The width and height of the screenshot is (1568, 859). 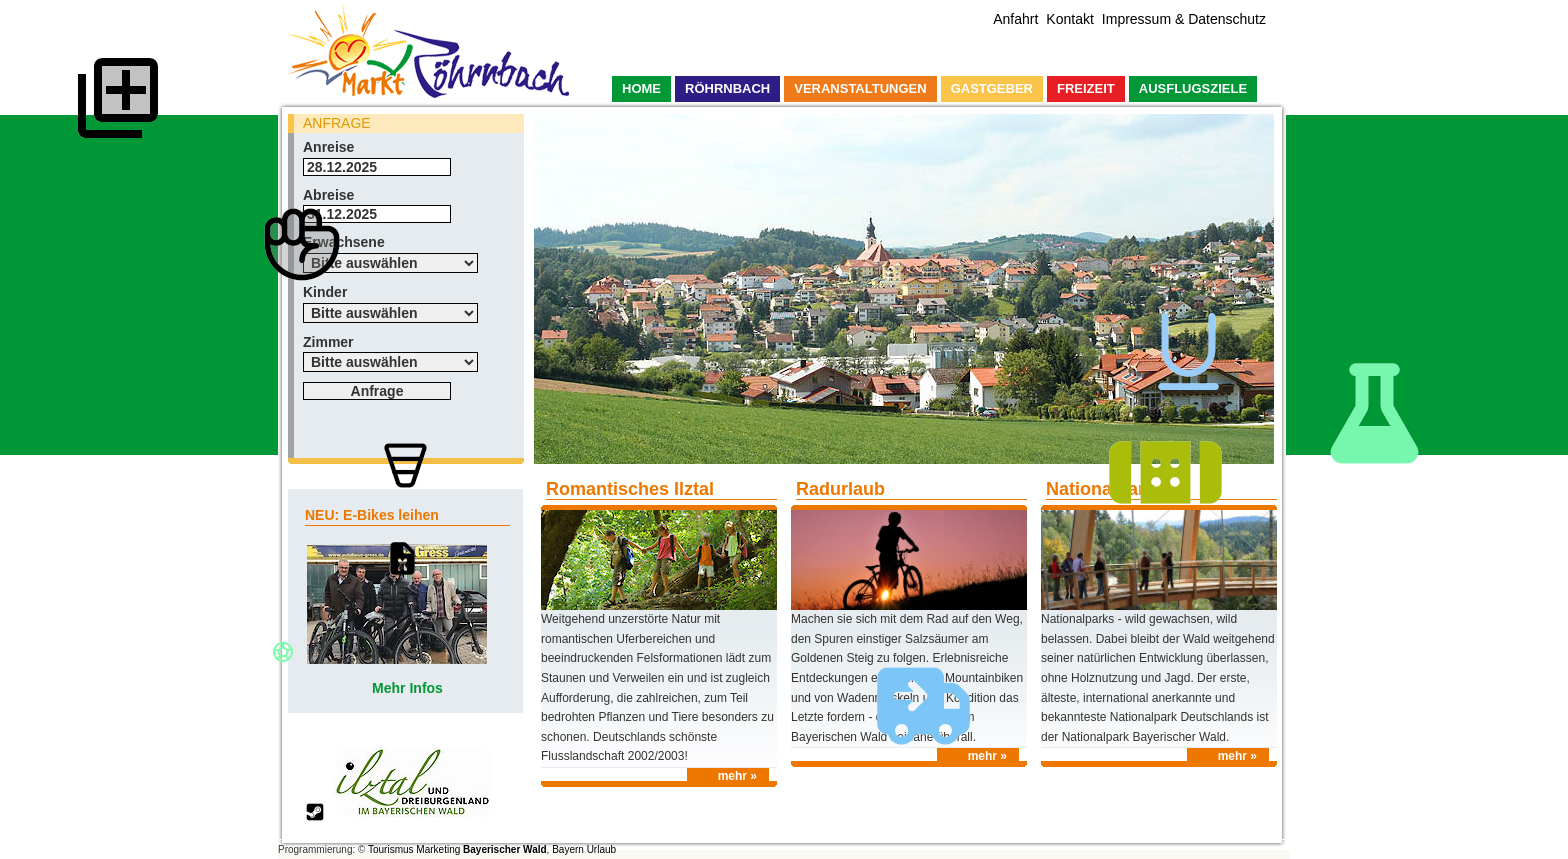 I want to click on access science or laboratory features, so click(x=1374, y=413).